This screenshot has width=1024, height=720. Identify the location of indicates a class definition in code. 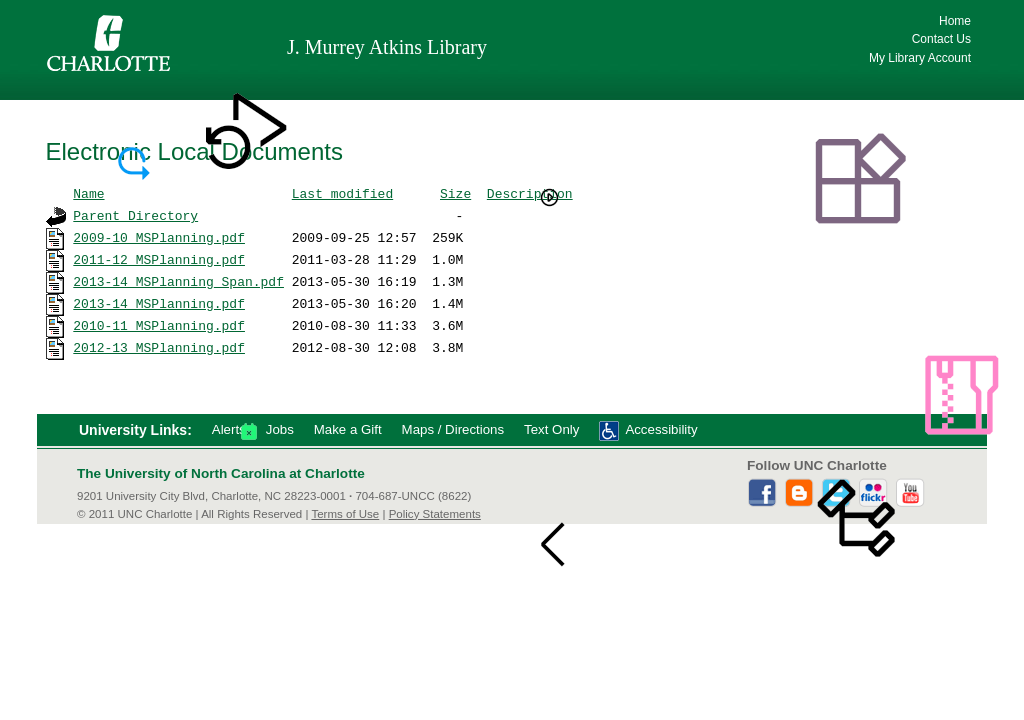
(857, 519).